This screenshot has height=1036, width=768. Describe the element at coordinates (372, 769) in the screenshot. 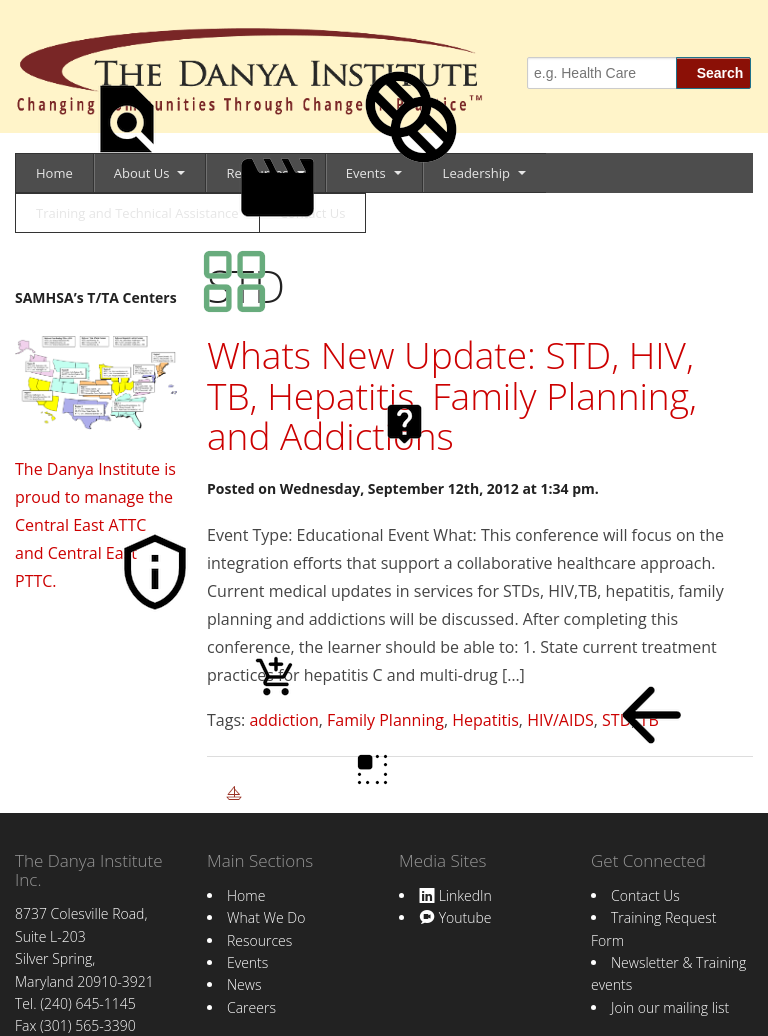

I see `align content to top-left corner` at that location.